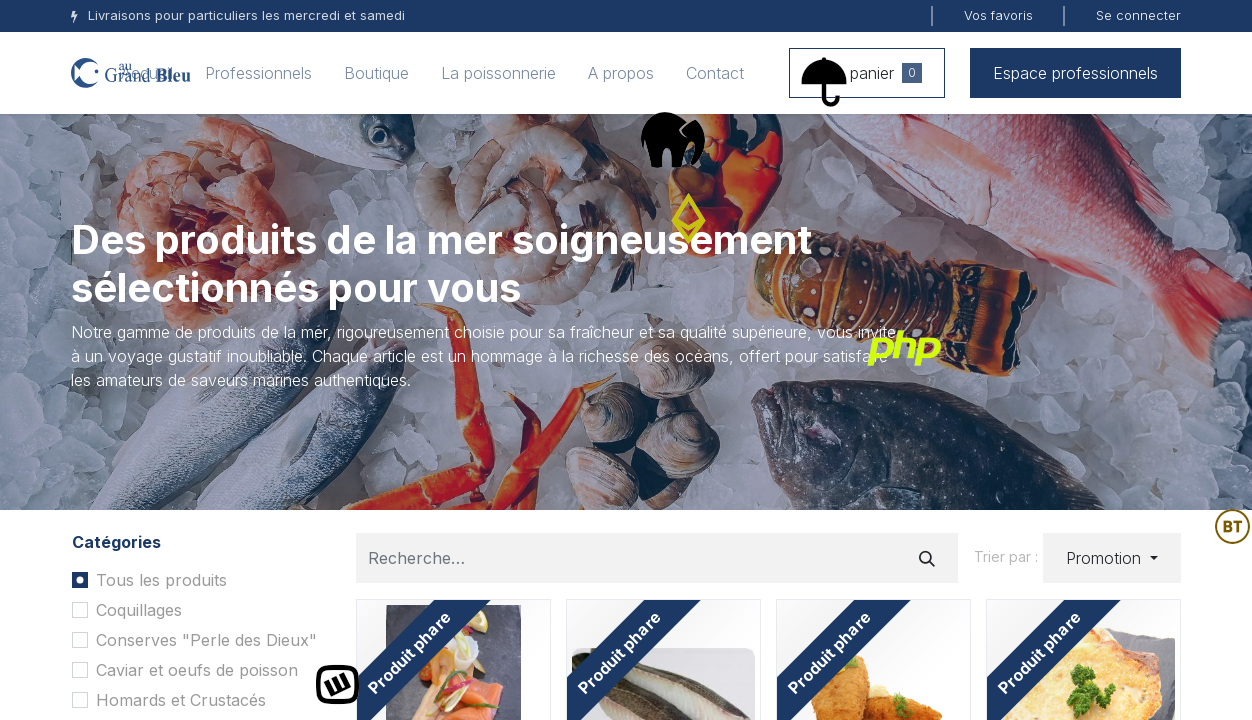  What do you see at coordinates (824, 82) in the screenshot?
I see `view weather protection or rain forecast` at bounding box center [824, 82].